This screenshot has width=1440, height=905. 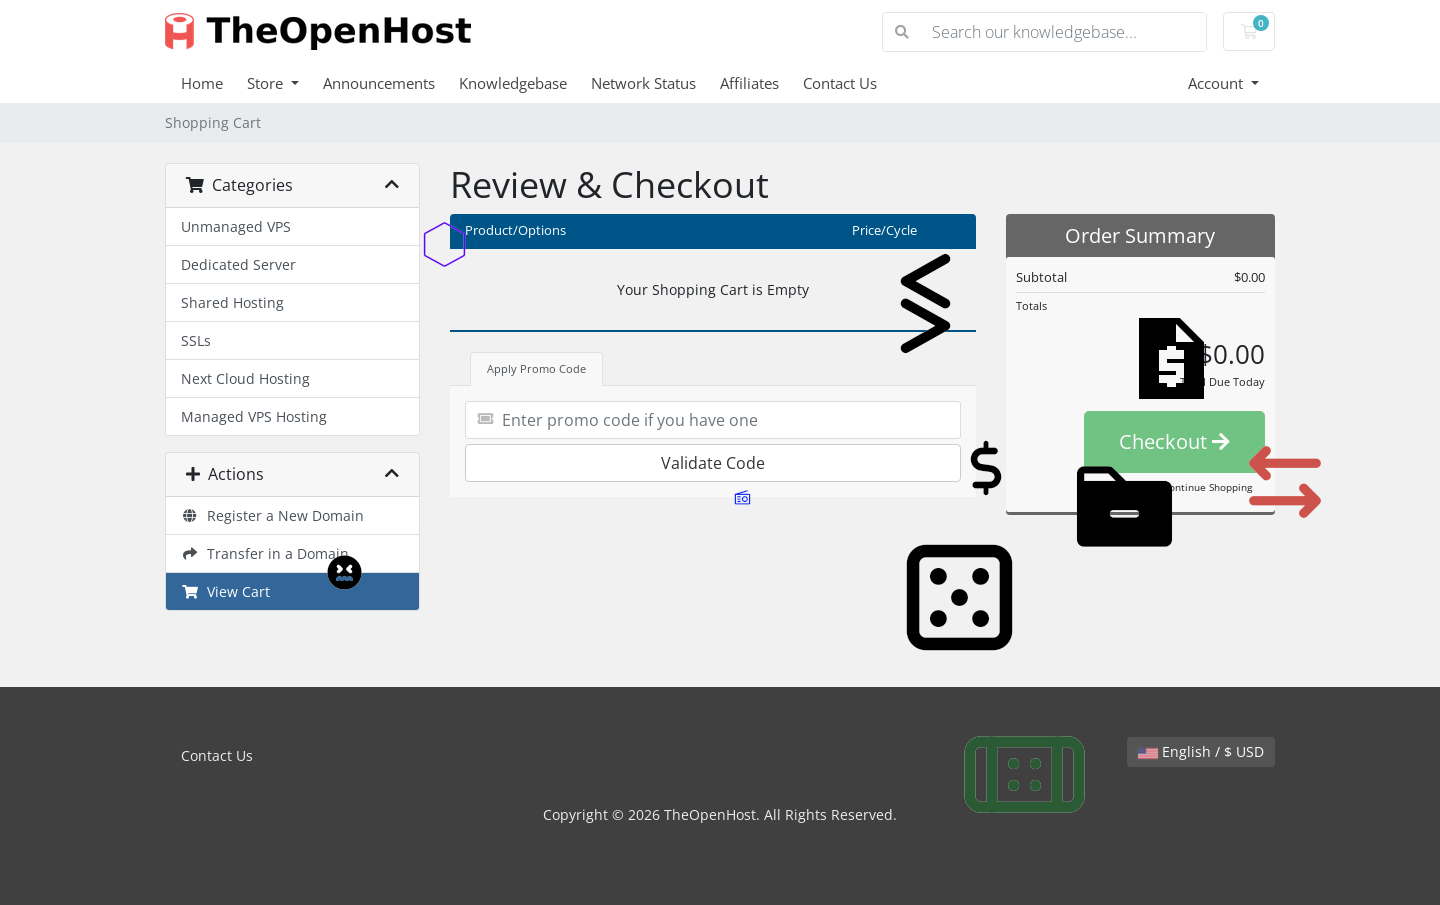 I want to click on view pricing or payment options, so click(x=986, y=468).